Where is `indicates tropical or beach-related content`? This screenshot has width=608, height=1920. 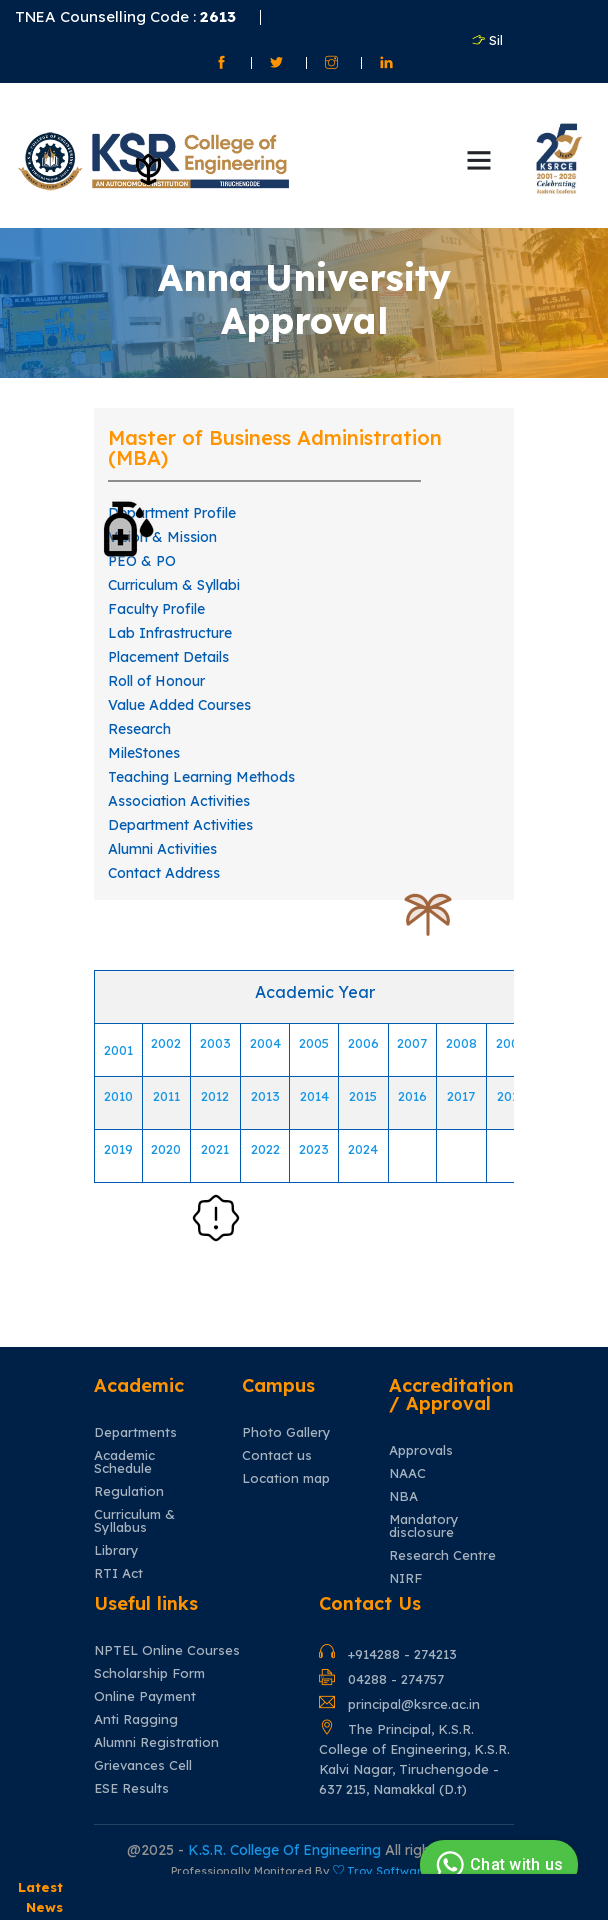 indicates tropical or beach-related content is located at coordinates (428, 914).